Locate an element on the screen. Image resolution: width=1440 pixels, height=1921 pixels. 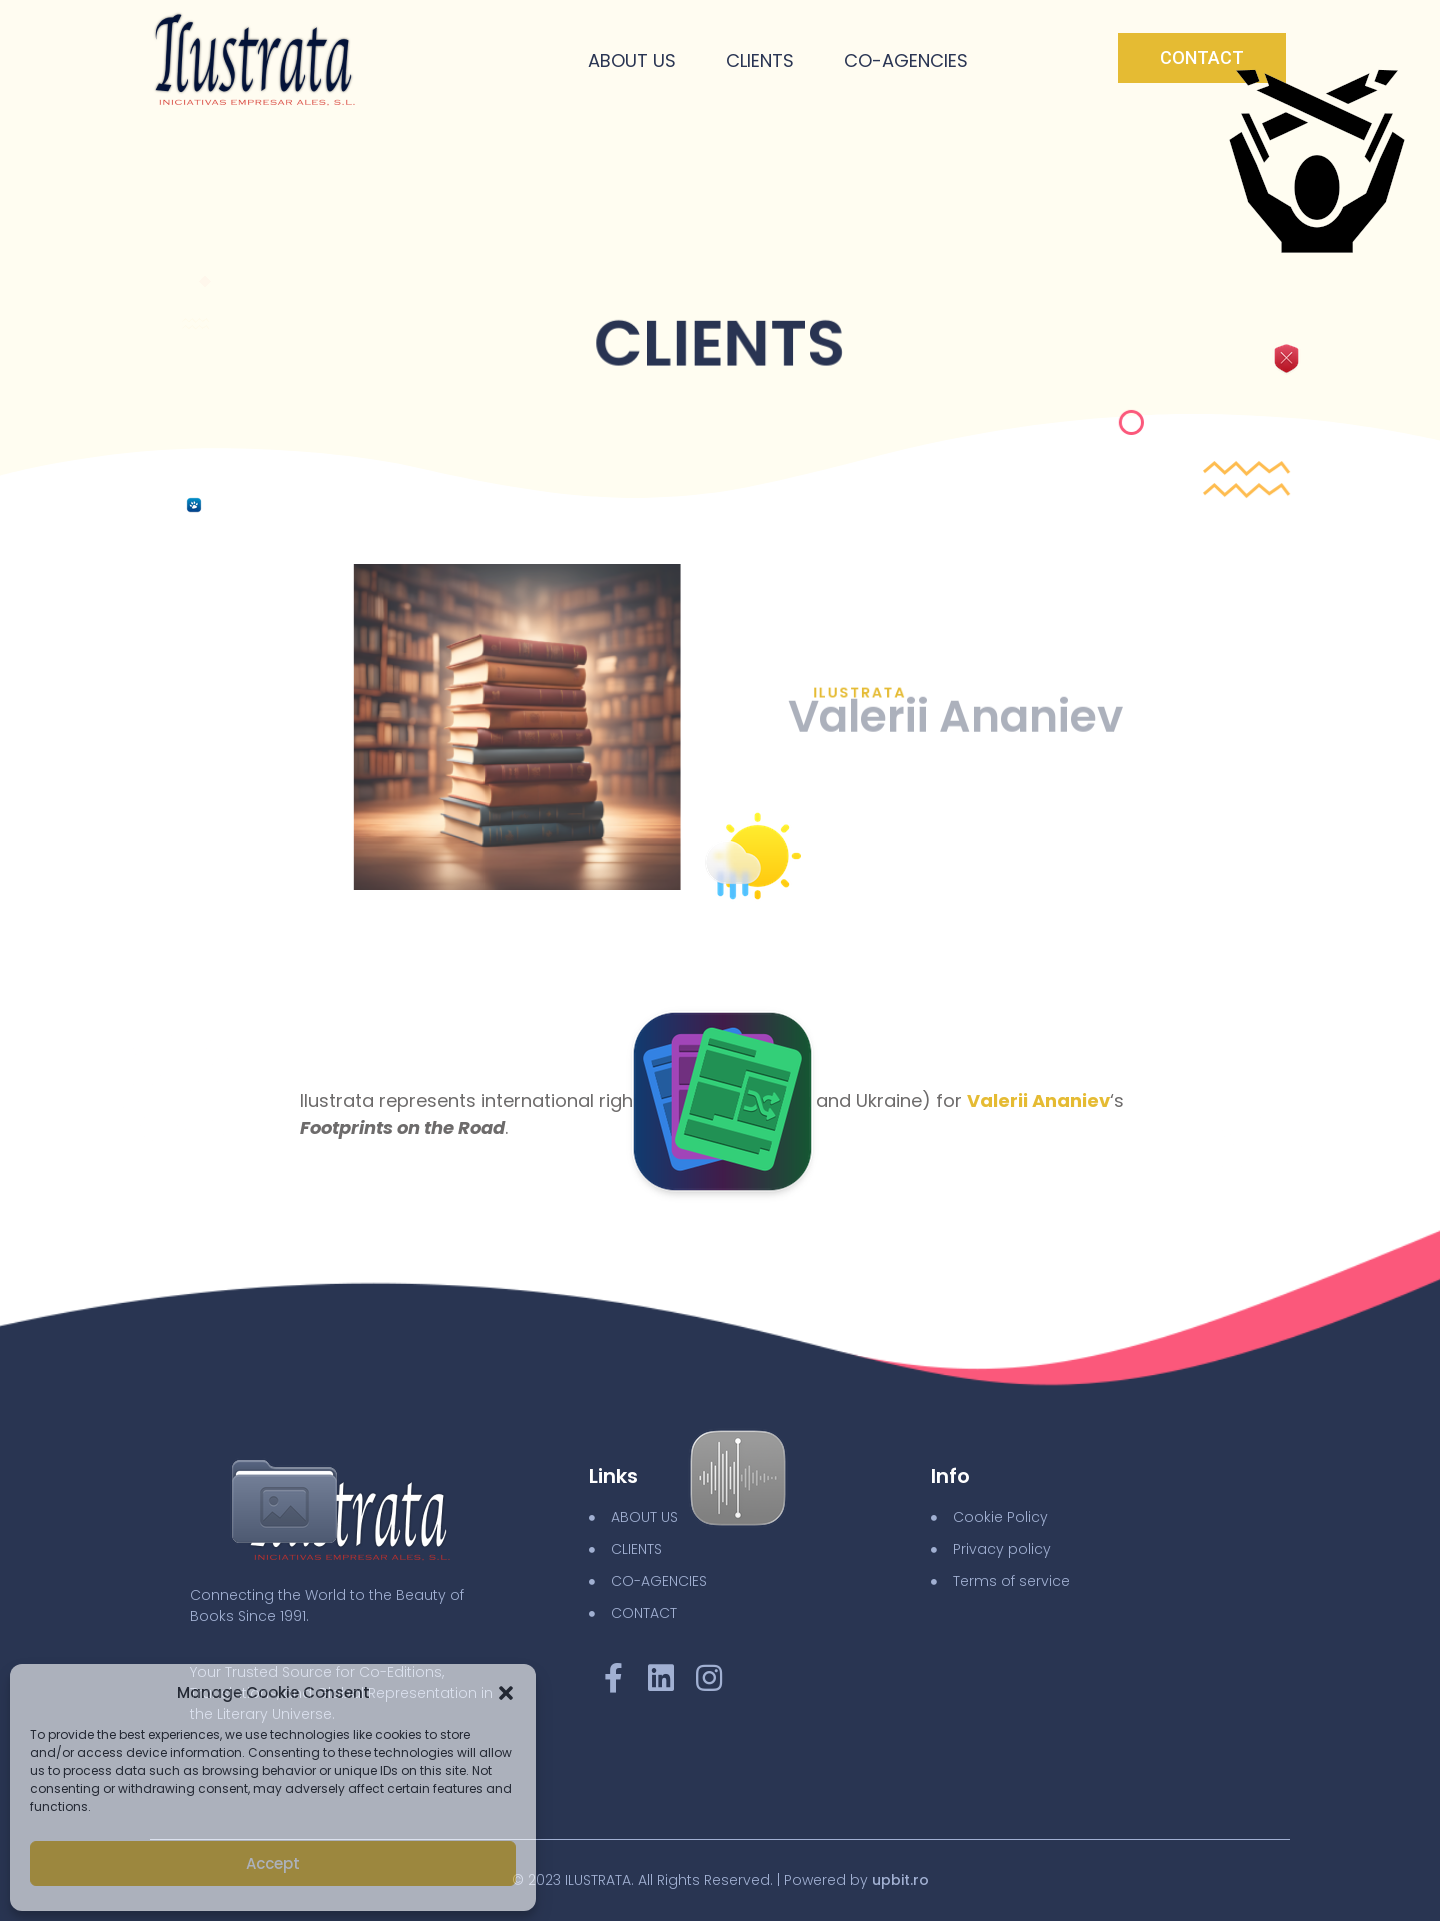
view combat power or battle strength is located at coordinates (1317, 158).